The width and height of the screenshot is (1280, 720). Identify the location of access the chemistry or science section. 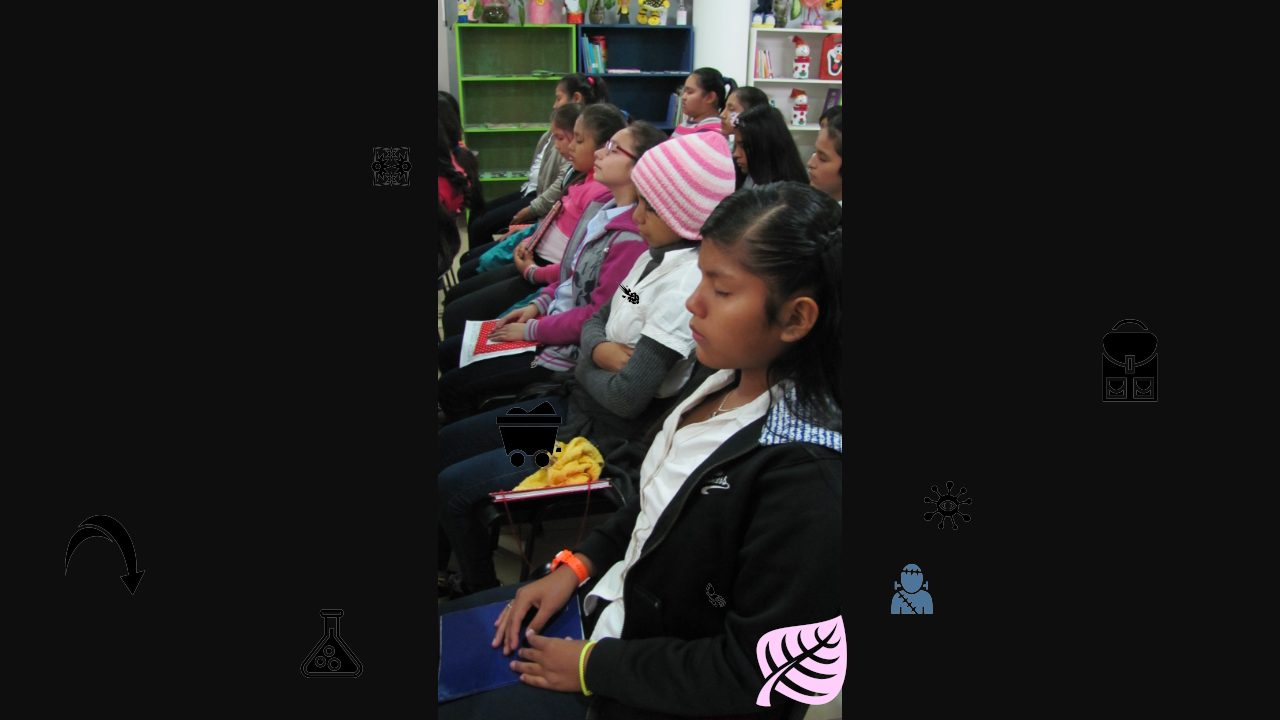
(332, 643).